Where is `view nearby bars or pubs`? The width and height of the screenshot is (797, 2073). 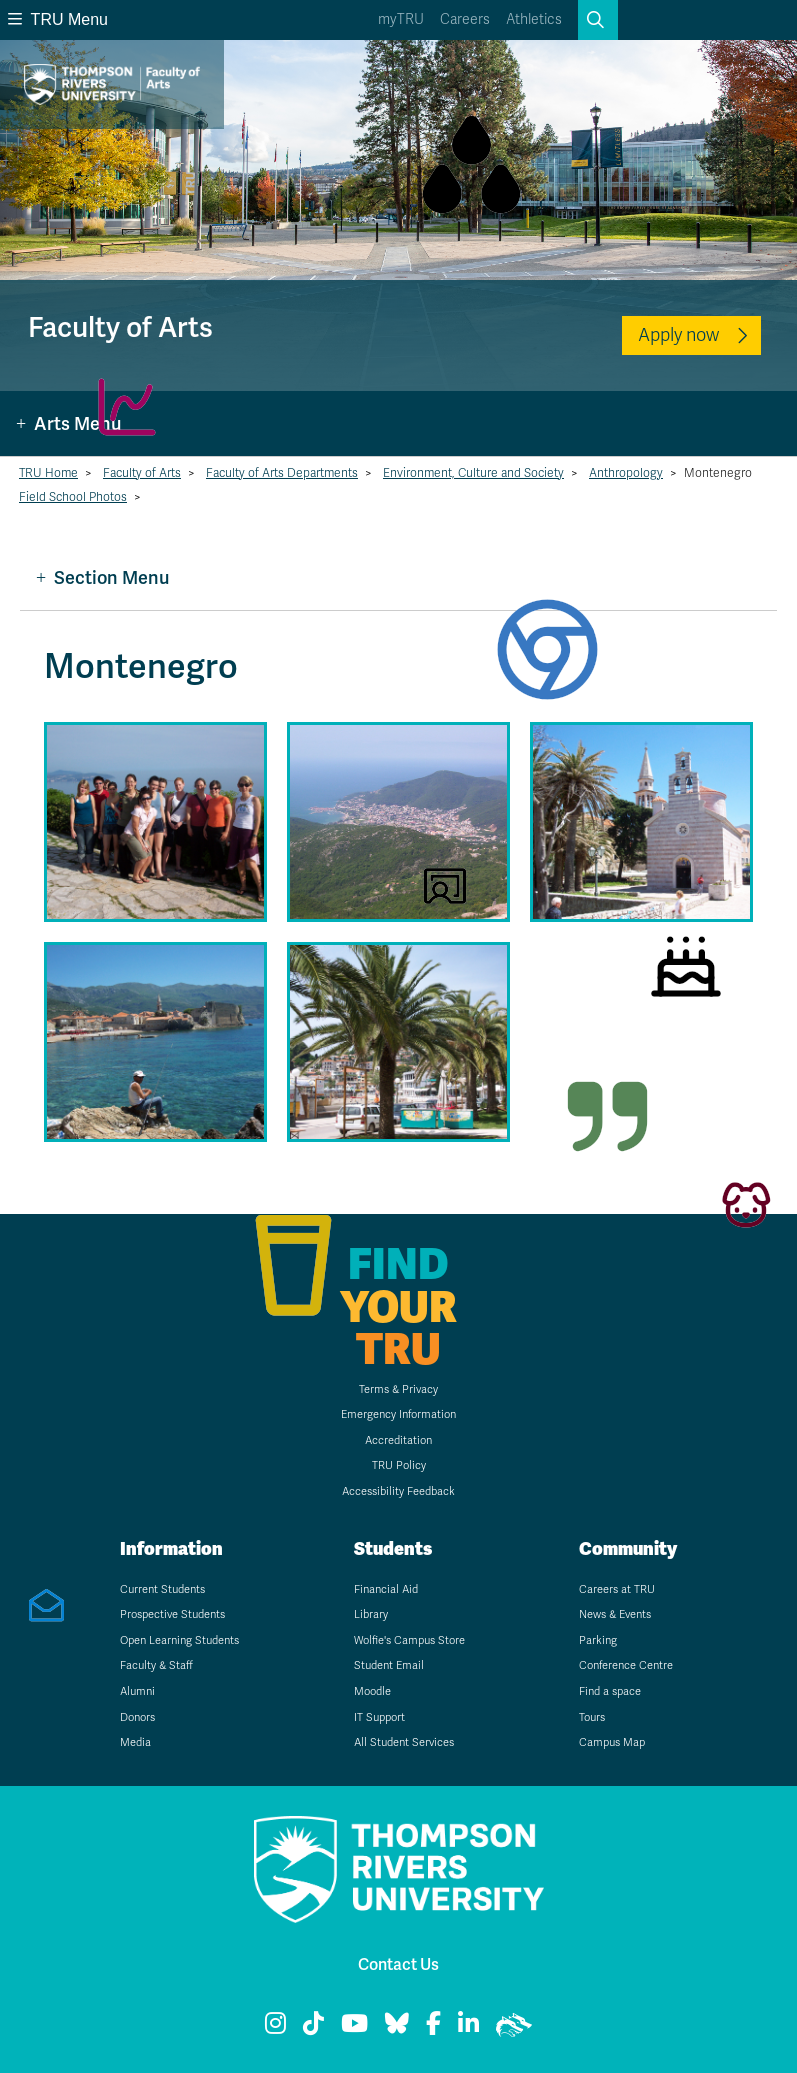 view nearby bars or pubs is located at coordinates (293, 1263).